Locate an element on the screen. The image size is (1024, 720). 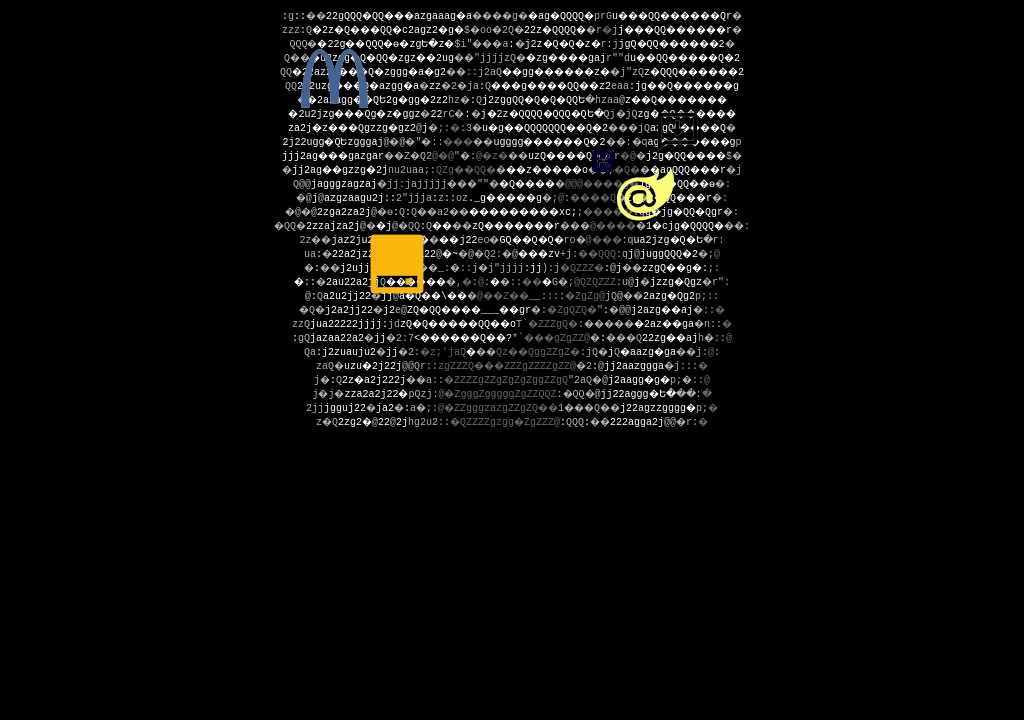
download chat history is located at coordinates (677, 130).